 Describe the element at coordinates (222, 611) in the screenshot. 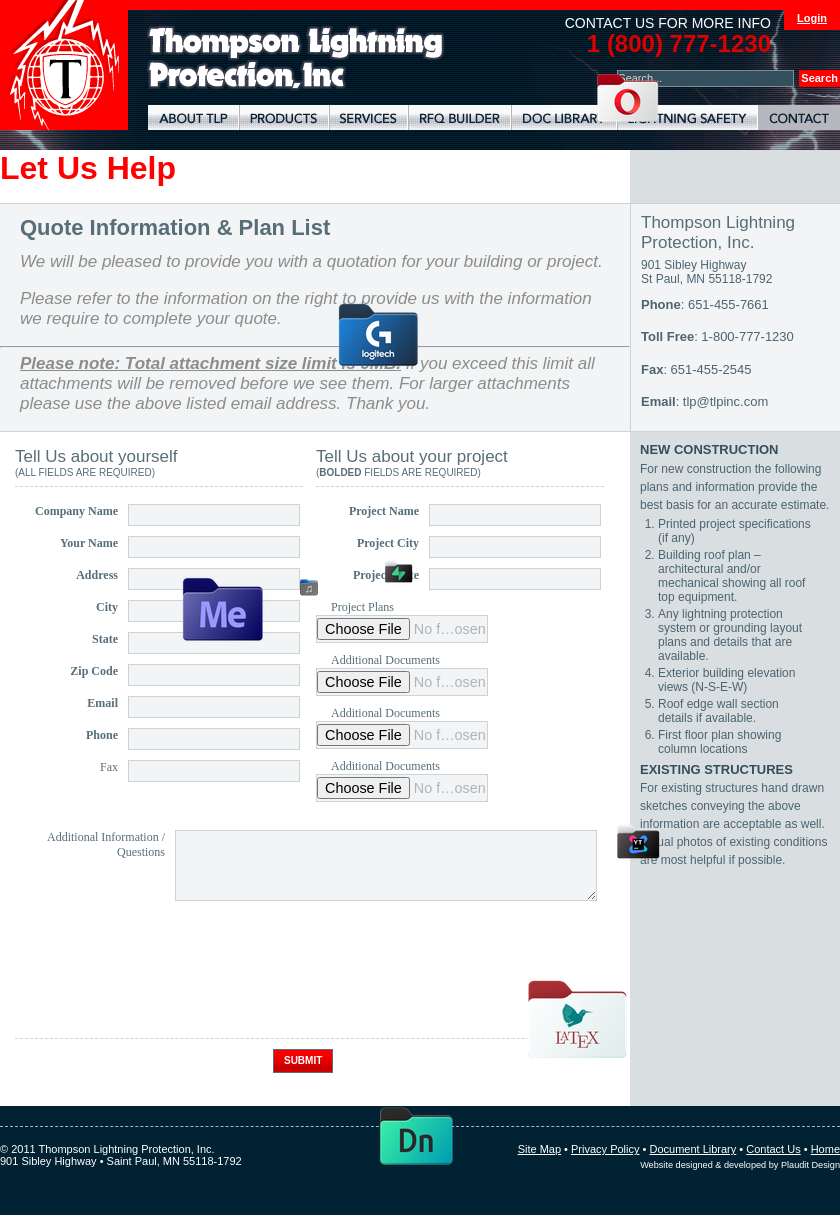

I see `open adobe media encoder project folder` at that location.